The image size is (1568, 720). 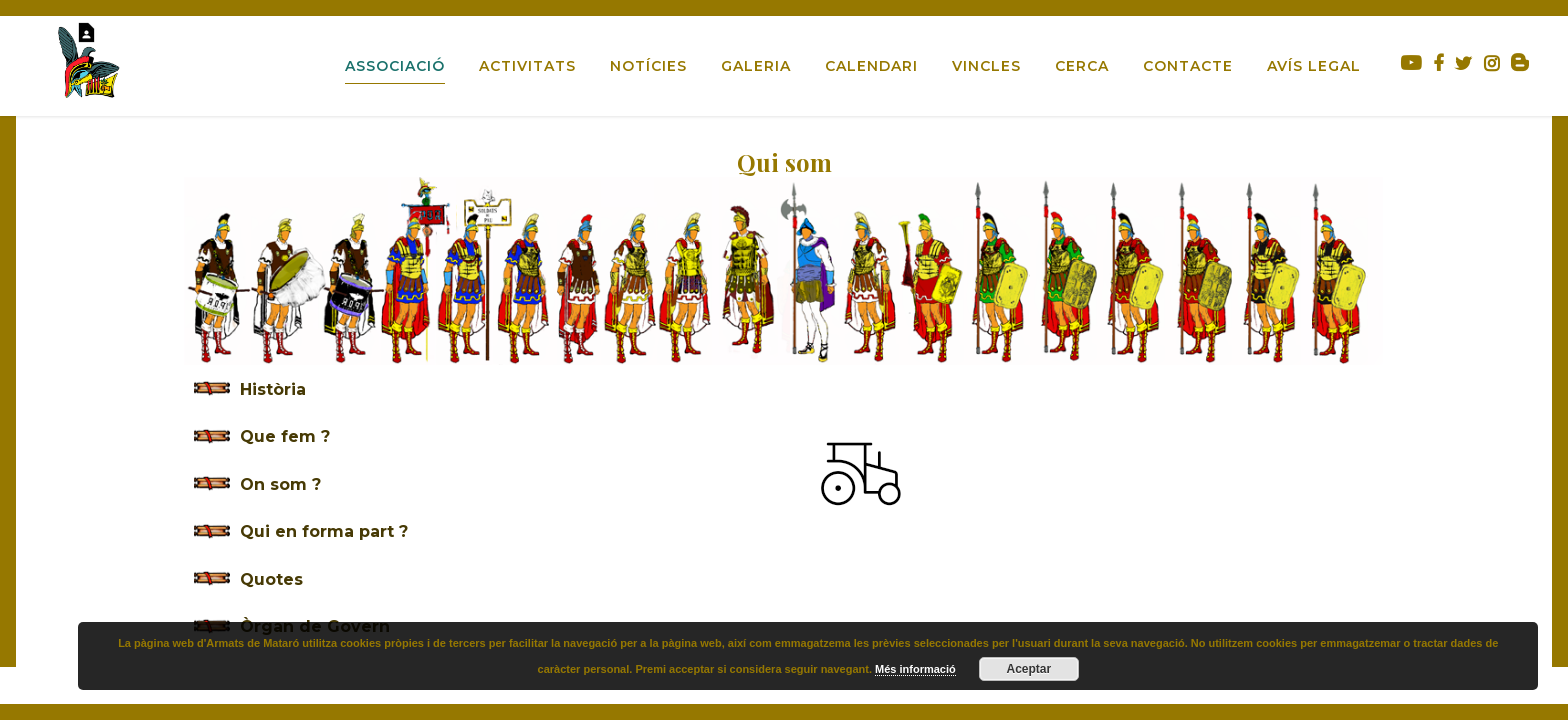 What do you see at coordinates (859, 472) in the screenshot?
I see `access farming or agricultural features` at bounding box center [859, 472].